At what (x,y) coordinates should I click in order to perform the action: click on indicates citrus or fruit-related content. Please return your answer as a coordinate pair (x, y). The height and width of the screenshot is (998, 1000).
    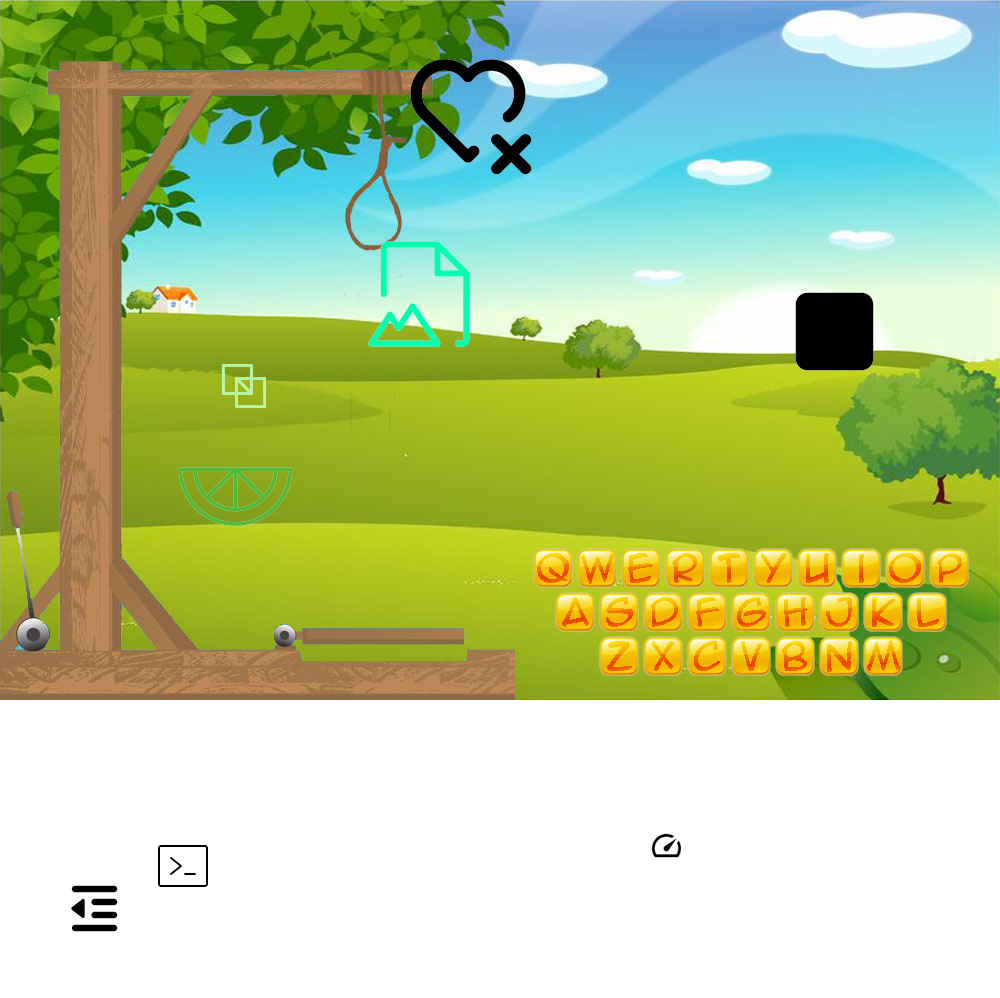
    Looking at the image, I should click on (235, 487).